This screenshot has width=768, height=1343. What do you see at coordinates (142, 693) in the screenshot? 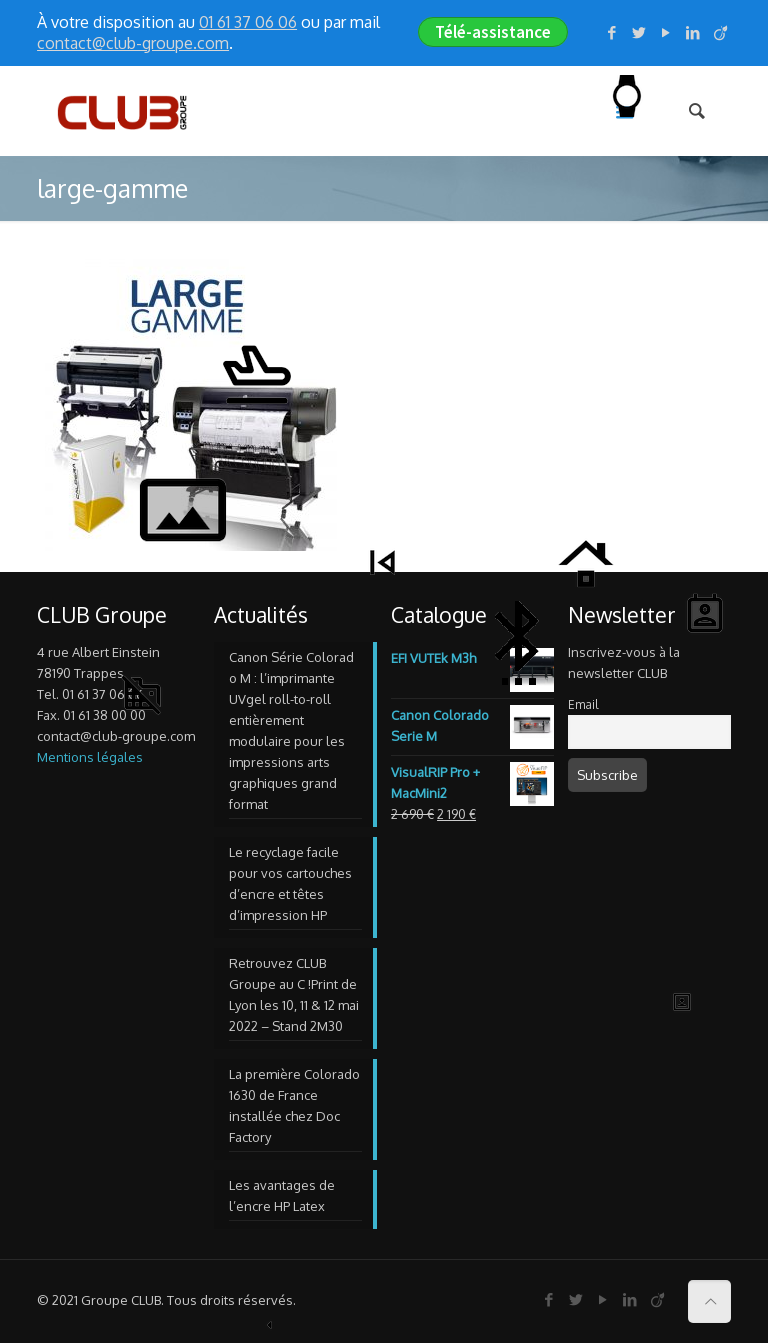
I see `indicates a website or domain is unavailable` at bounding box center [142, 693].